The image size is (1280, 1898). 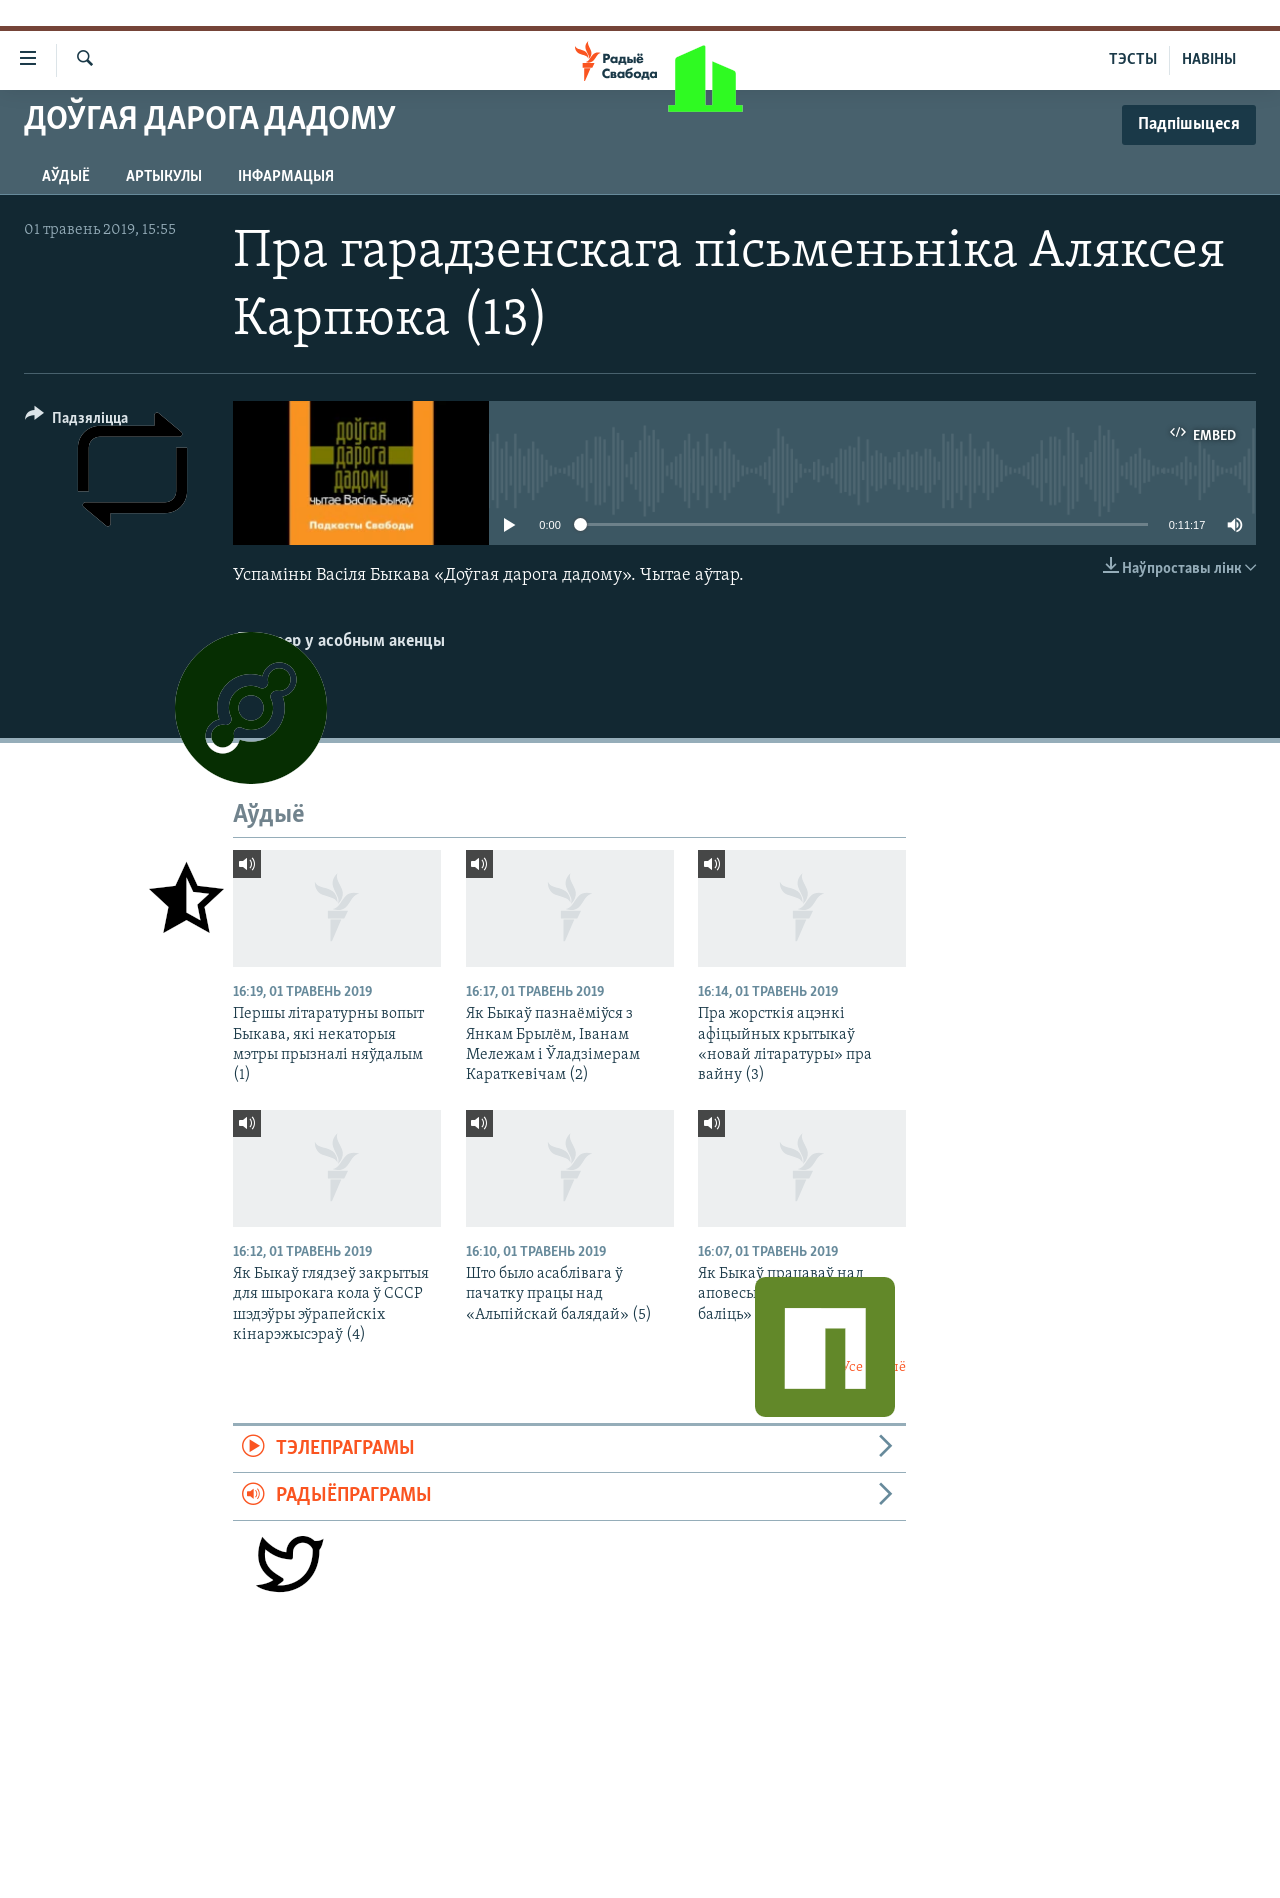 What do you see at coordinates (132, 469) in the screenshot?
I see `enable repeat or loop playback` at bounding box center [132, 469].